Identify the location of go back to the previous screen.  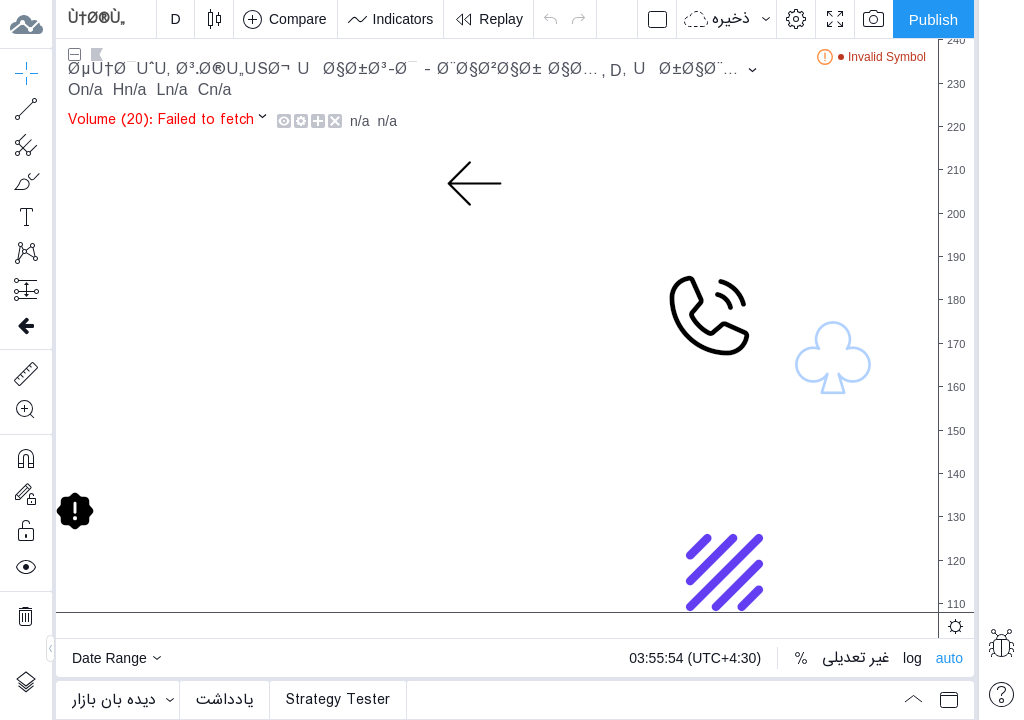
(474, 183).